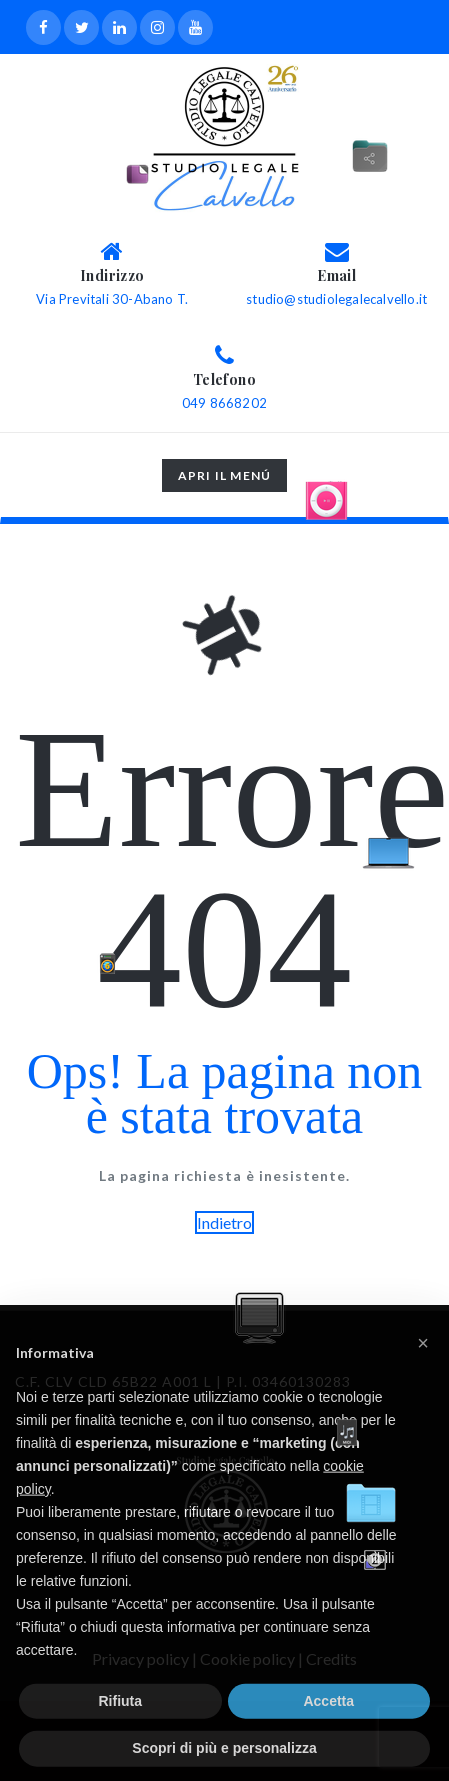 The width and height of the screenshot is (449, 1781). Describe the element at coordinates (137, 173) in the screenshot. I see `change desktop wallpaper settings` at that location.